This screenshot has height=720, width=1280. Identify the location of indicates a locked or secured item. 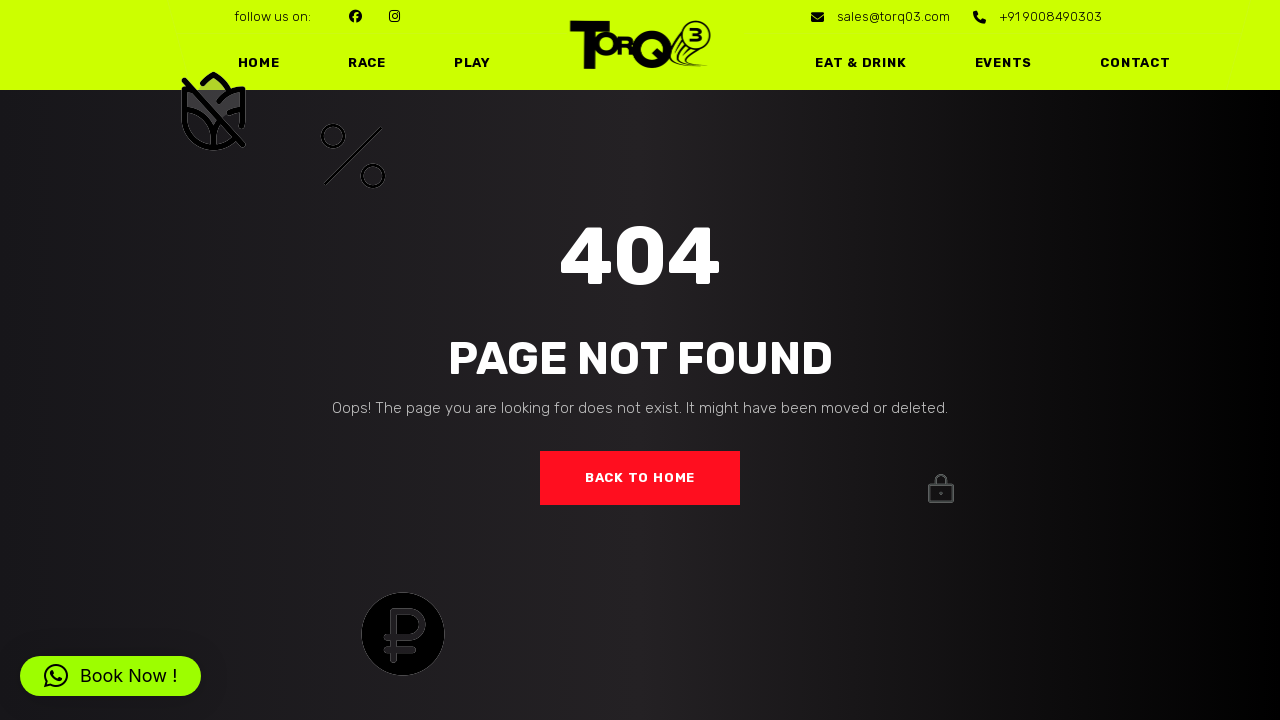
(941, 490).